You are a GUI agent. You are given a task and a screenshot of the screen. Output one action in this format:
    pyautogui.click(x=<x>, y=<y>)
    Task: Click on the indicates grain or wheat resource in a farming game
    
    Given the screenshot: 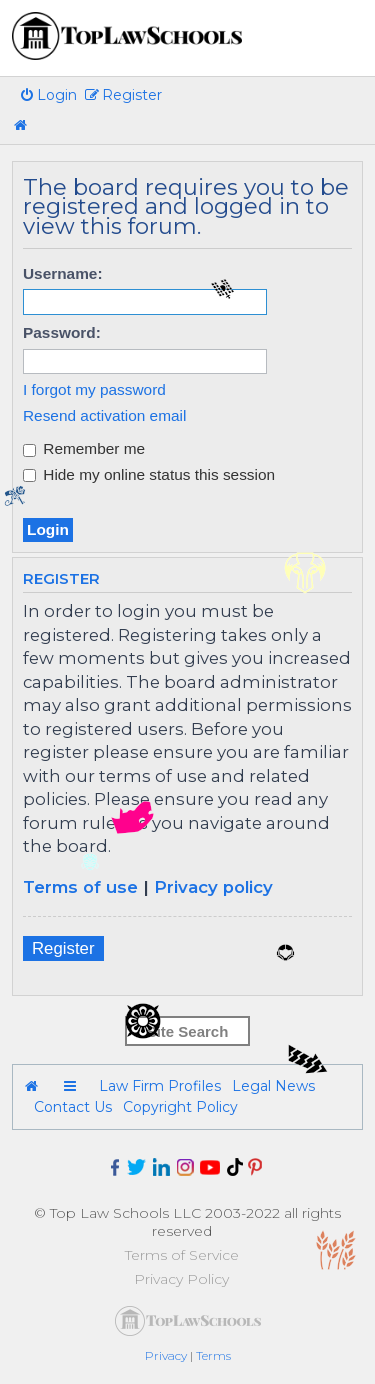 What is the action you would take?
    pyautogui.click(x=336, y=1250)
    